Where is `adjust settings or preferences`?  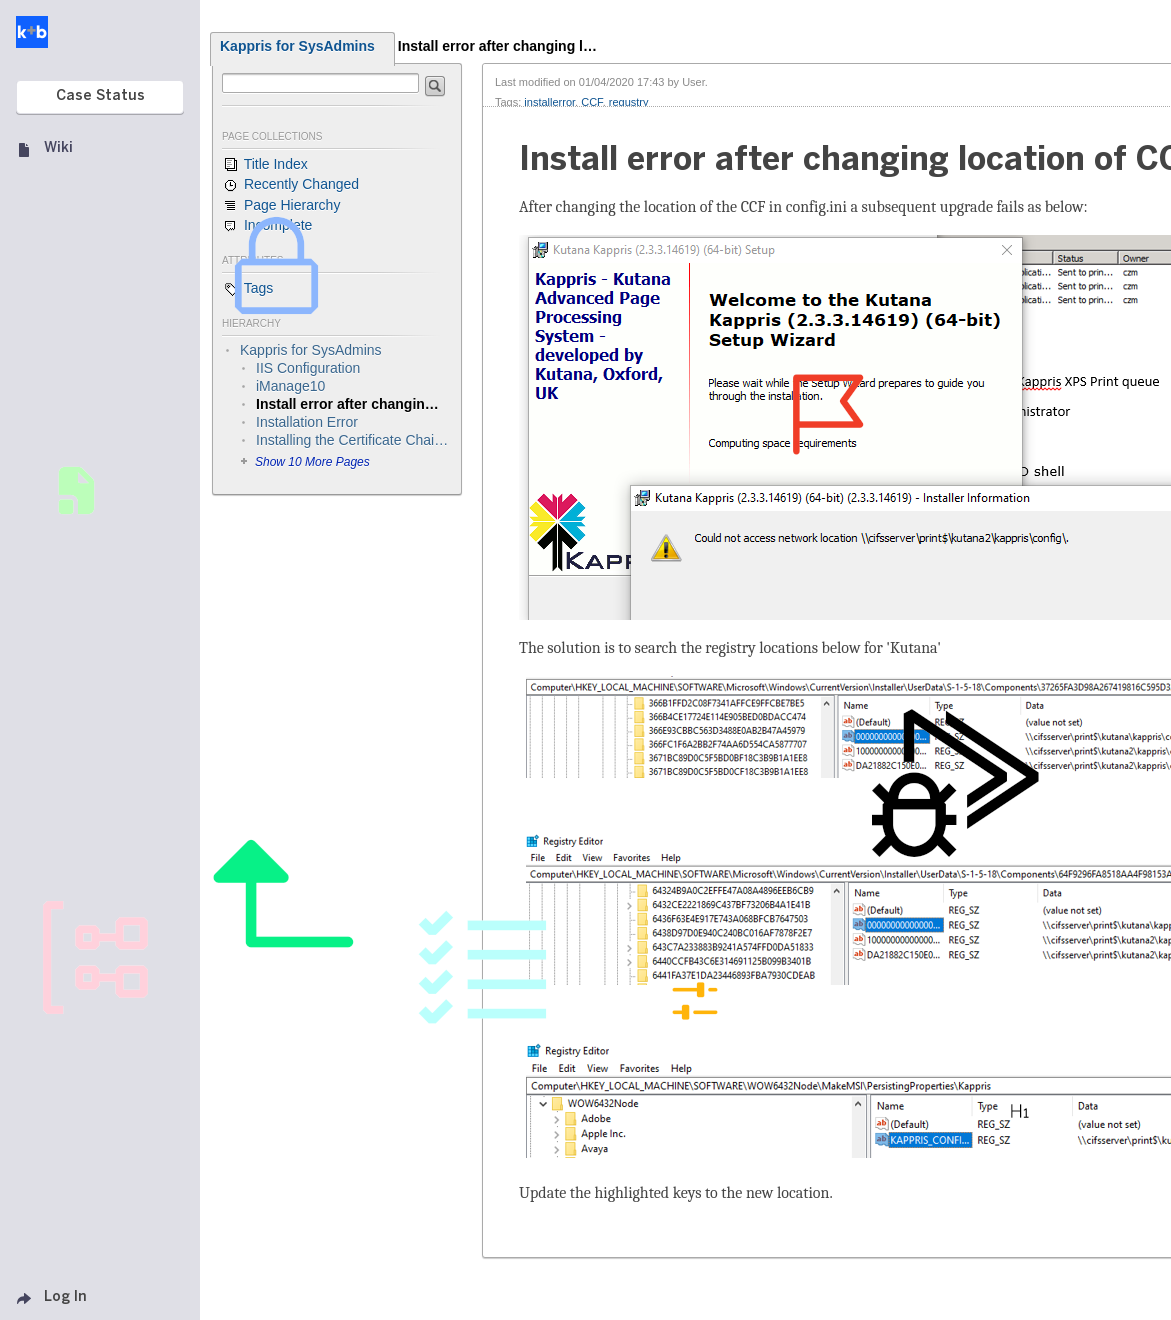 adjust settings or preferences is located at coordinates (695, 1001).